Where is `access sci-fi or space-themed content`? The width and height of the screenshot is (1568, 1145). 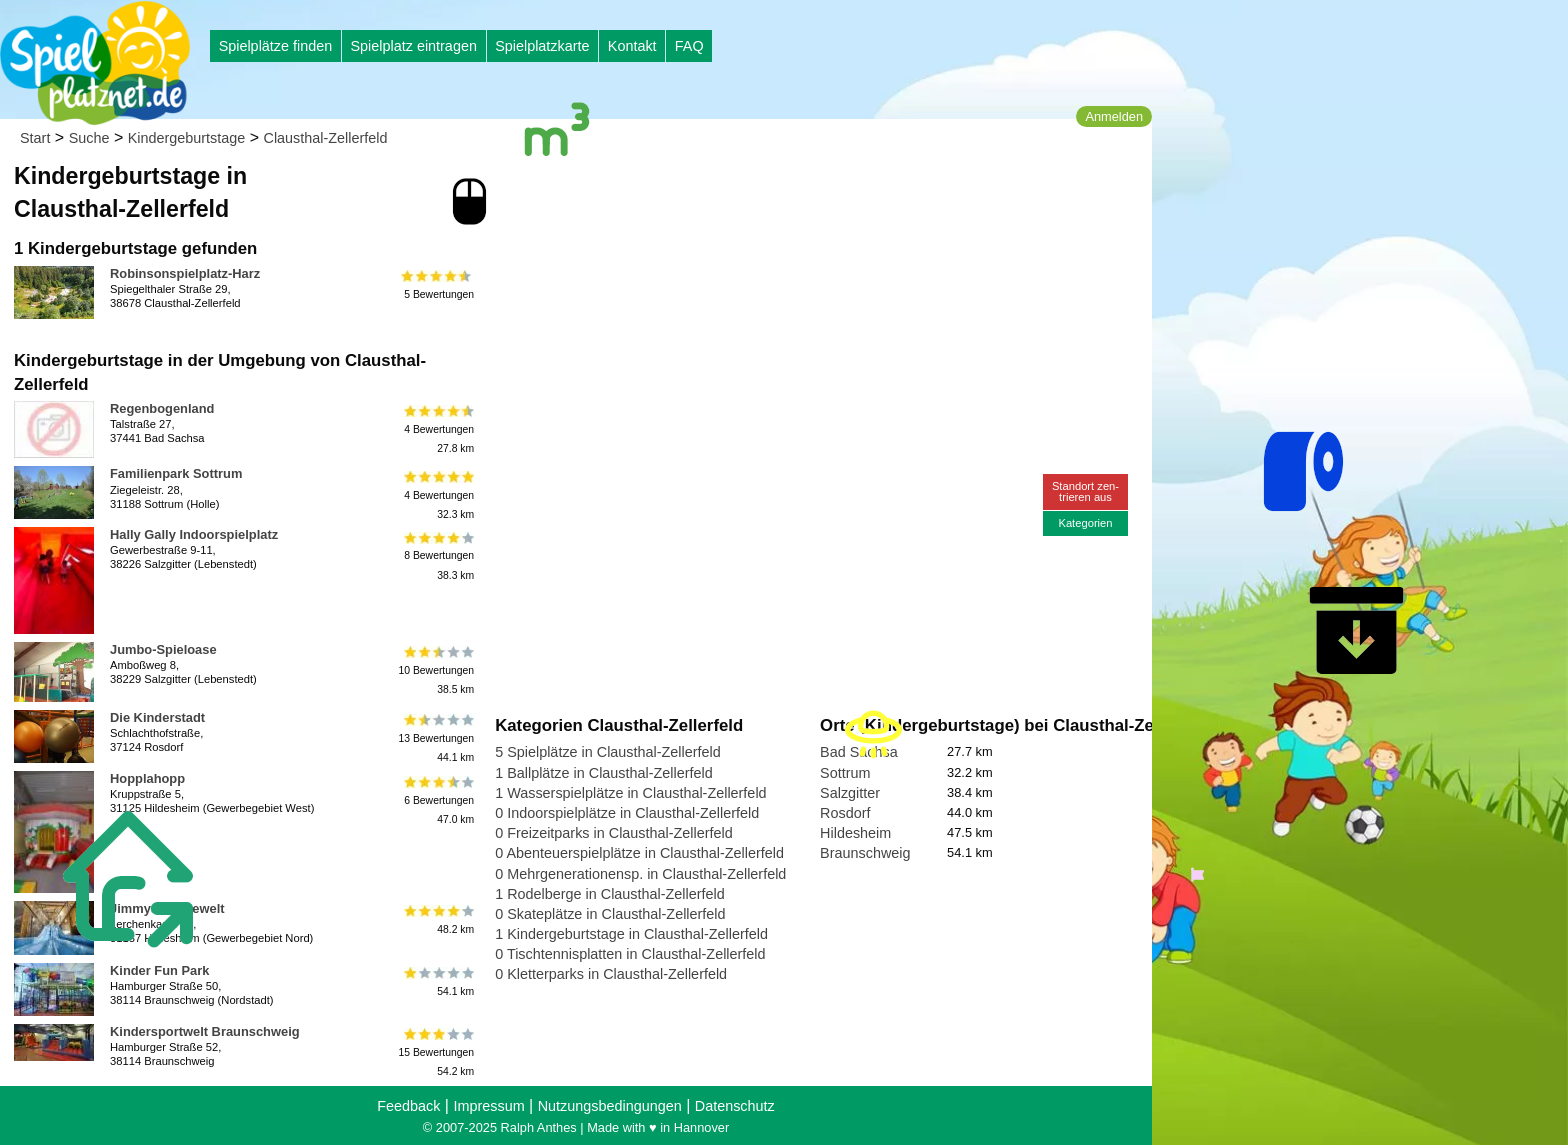
access sci-fi or space-themed content is located at coordinates (873, 733).